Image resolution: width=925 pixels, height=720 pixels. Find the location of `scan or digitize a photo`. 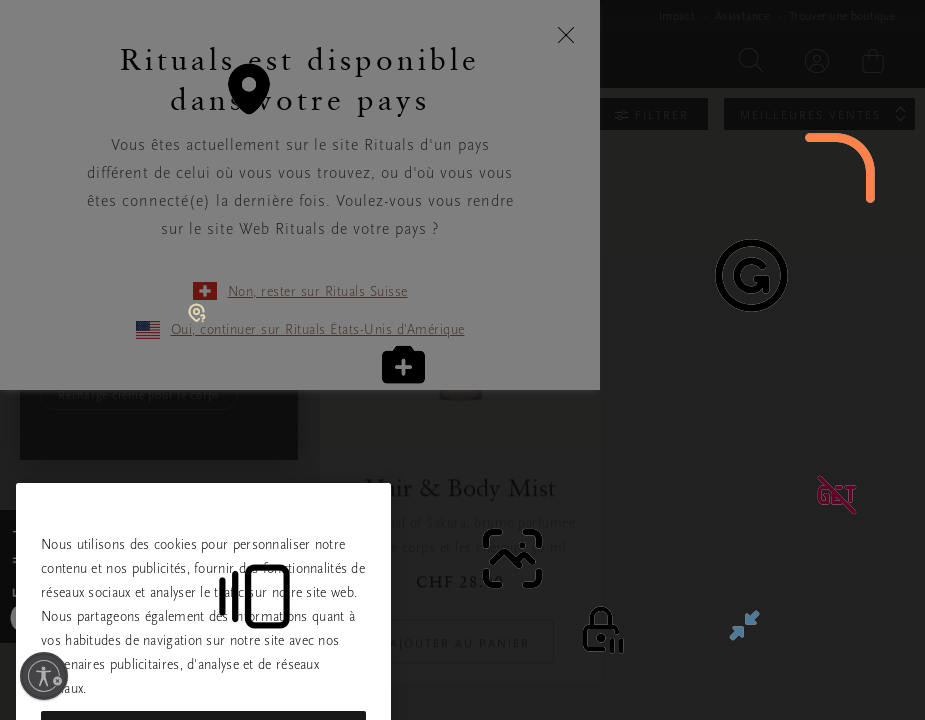

scan or digitize a photo is located at coordinates (512, 558).